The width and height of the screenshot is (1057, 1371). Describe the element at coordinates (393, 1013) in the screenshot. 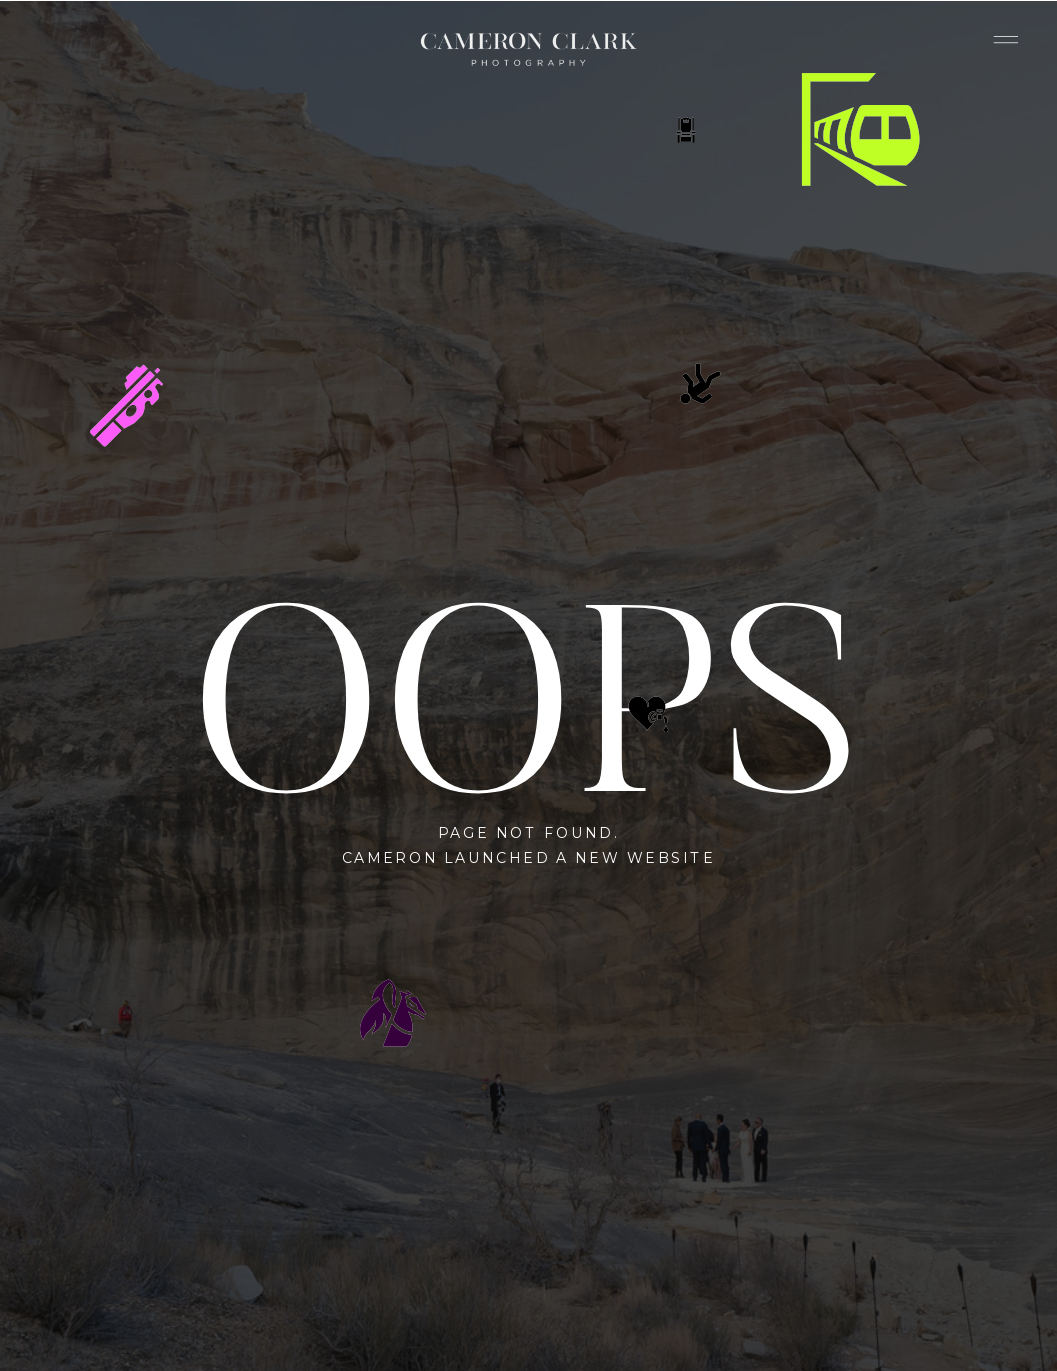

I see `select a ranger or mounted character class` at that location.